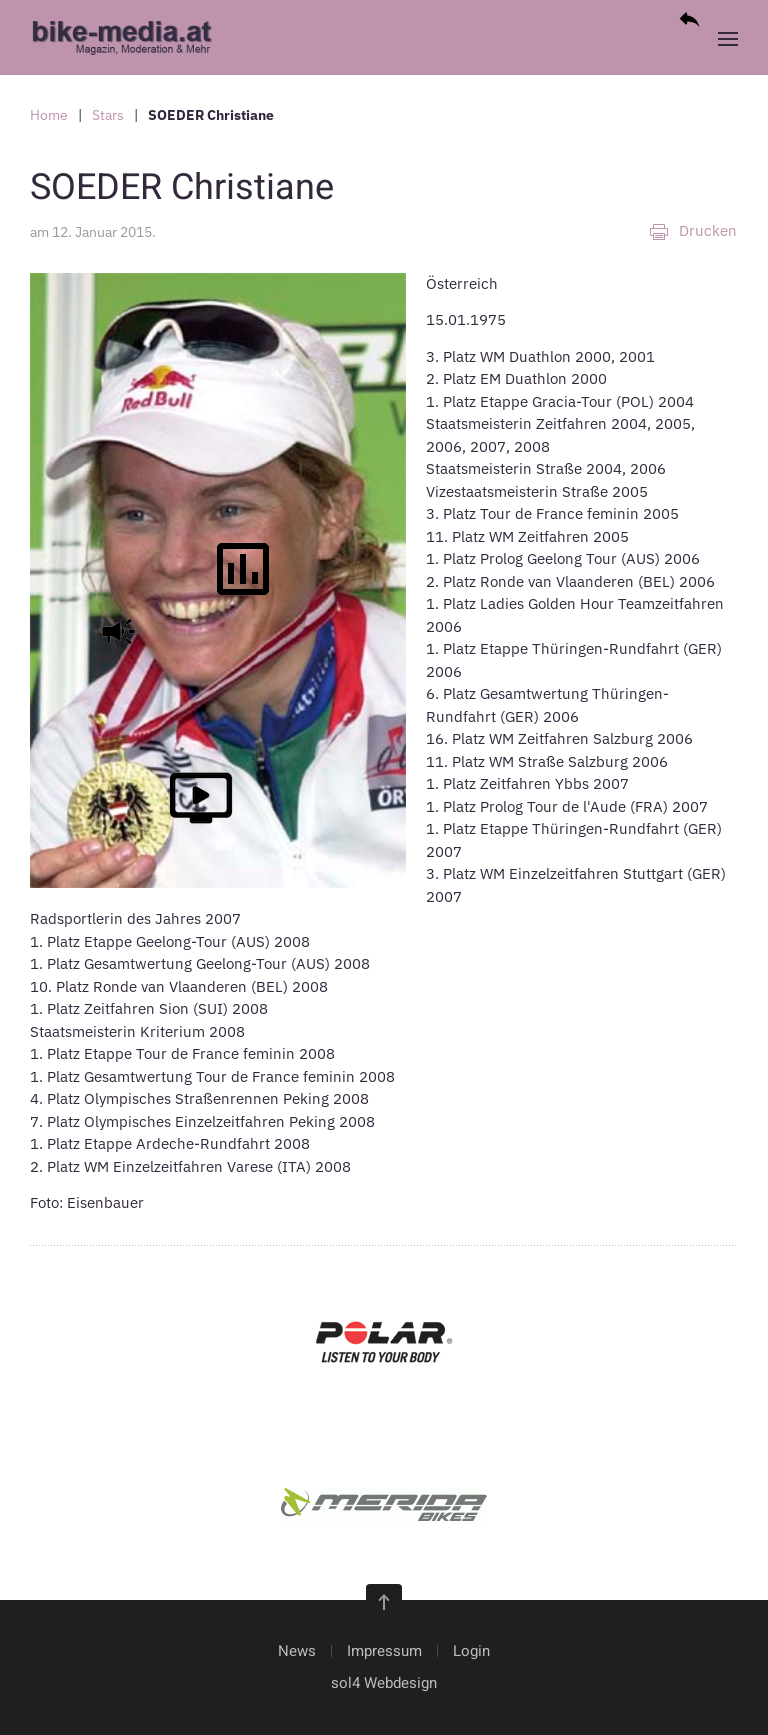  Describe the element at coordinates (201, 798) in the screenshot. I see `access video on demand or streaming content` at that location.